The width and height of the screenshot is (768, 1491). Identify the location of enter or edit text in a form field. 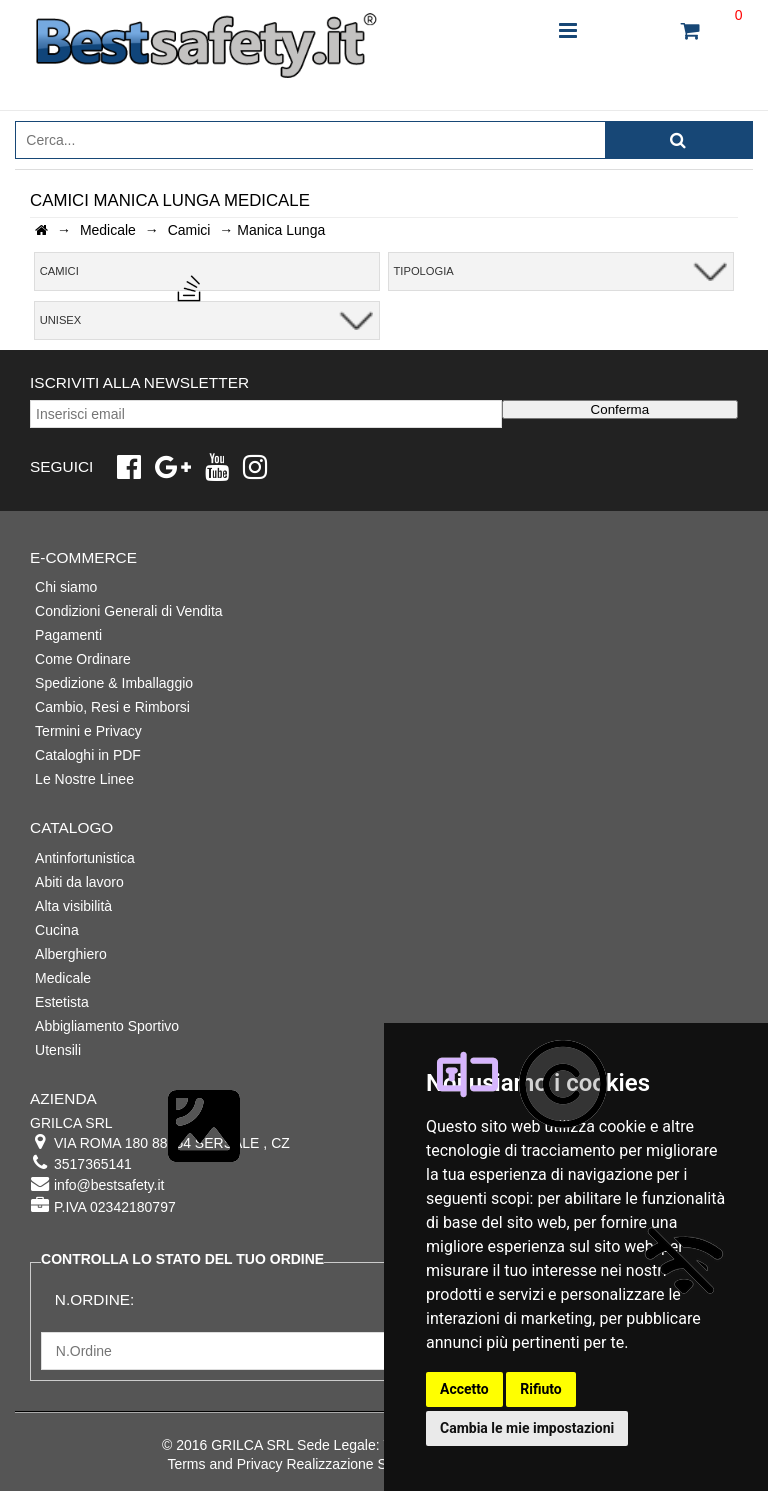
(467, 1074).